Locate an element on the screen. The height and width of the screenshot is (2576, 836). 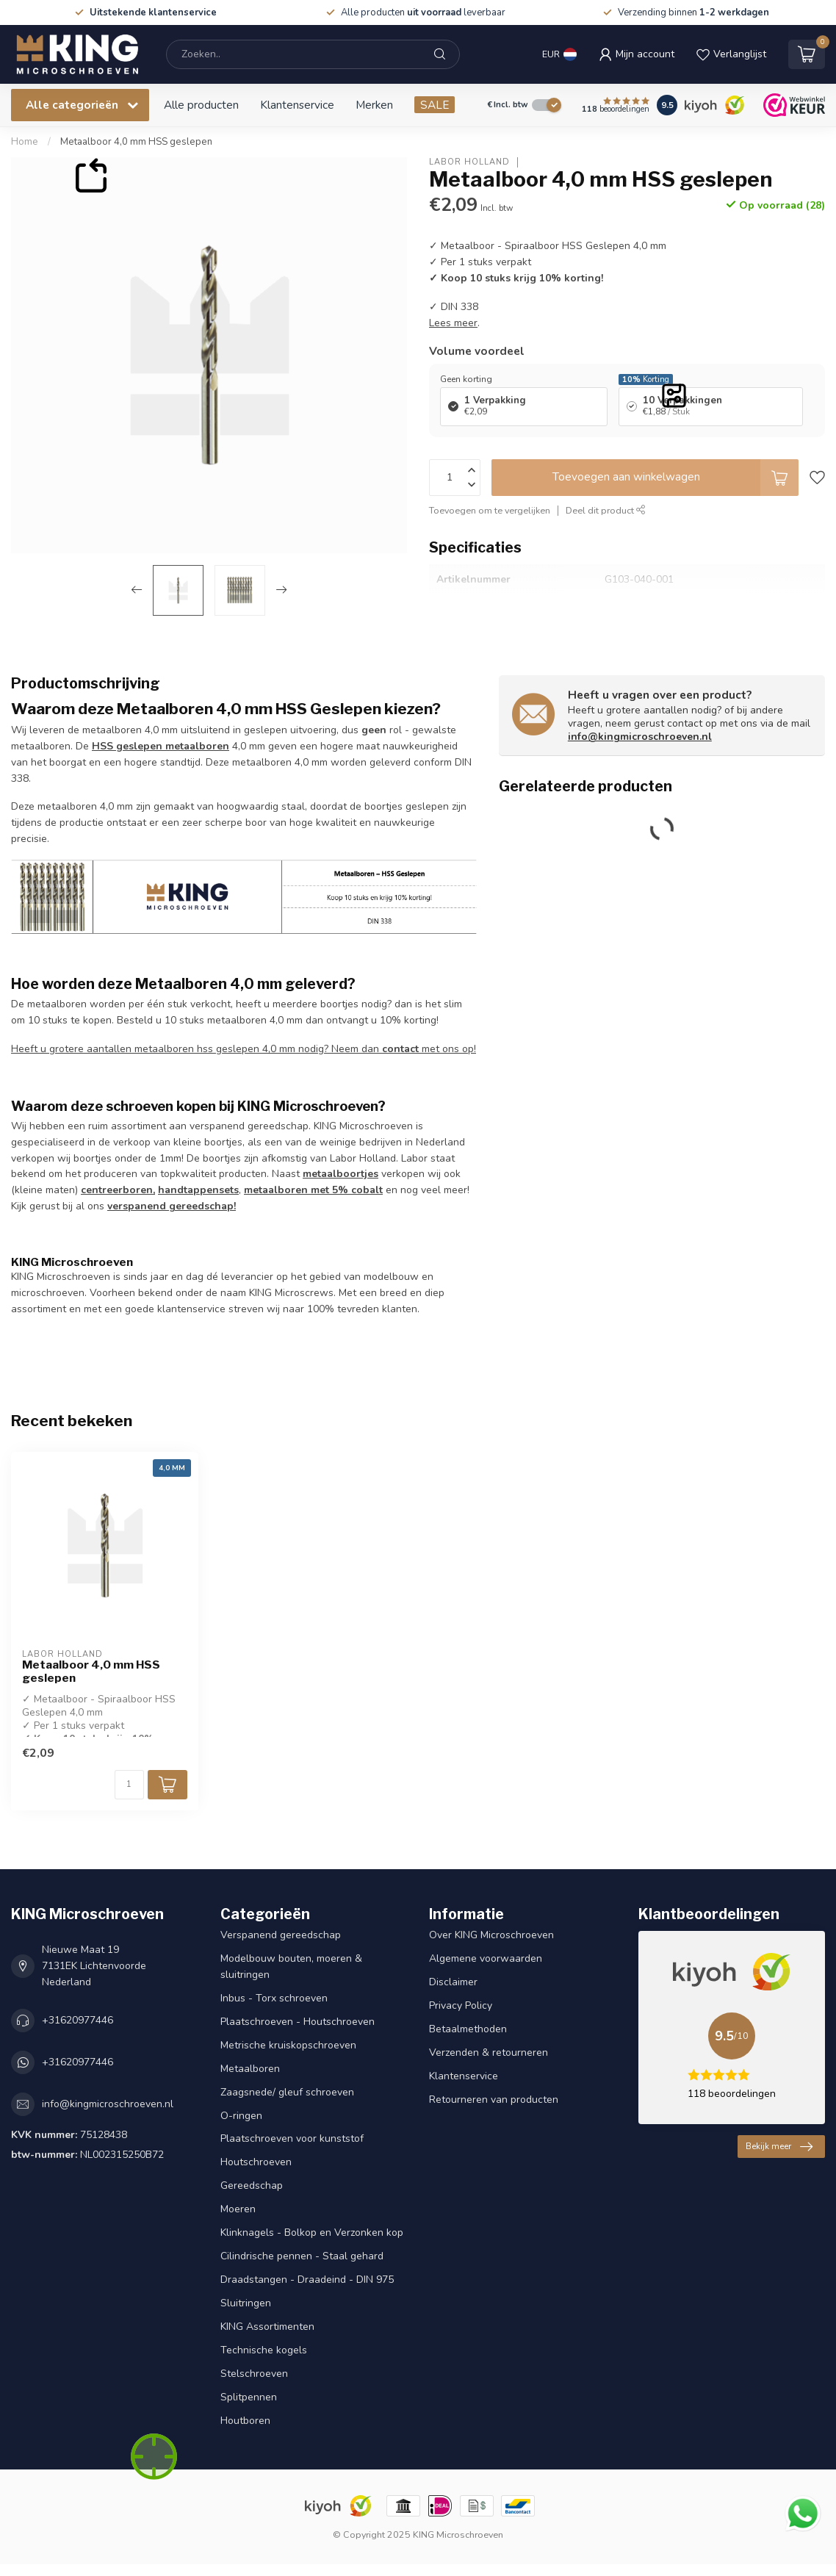
access hardware or system settings is located at coordinates (674, 395).